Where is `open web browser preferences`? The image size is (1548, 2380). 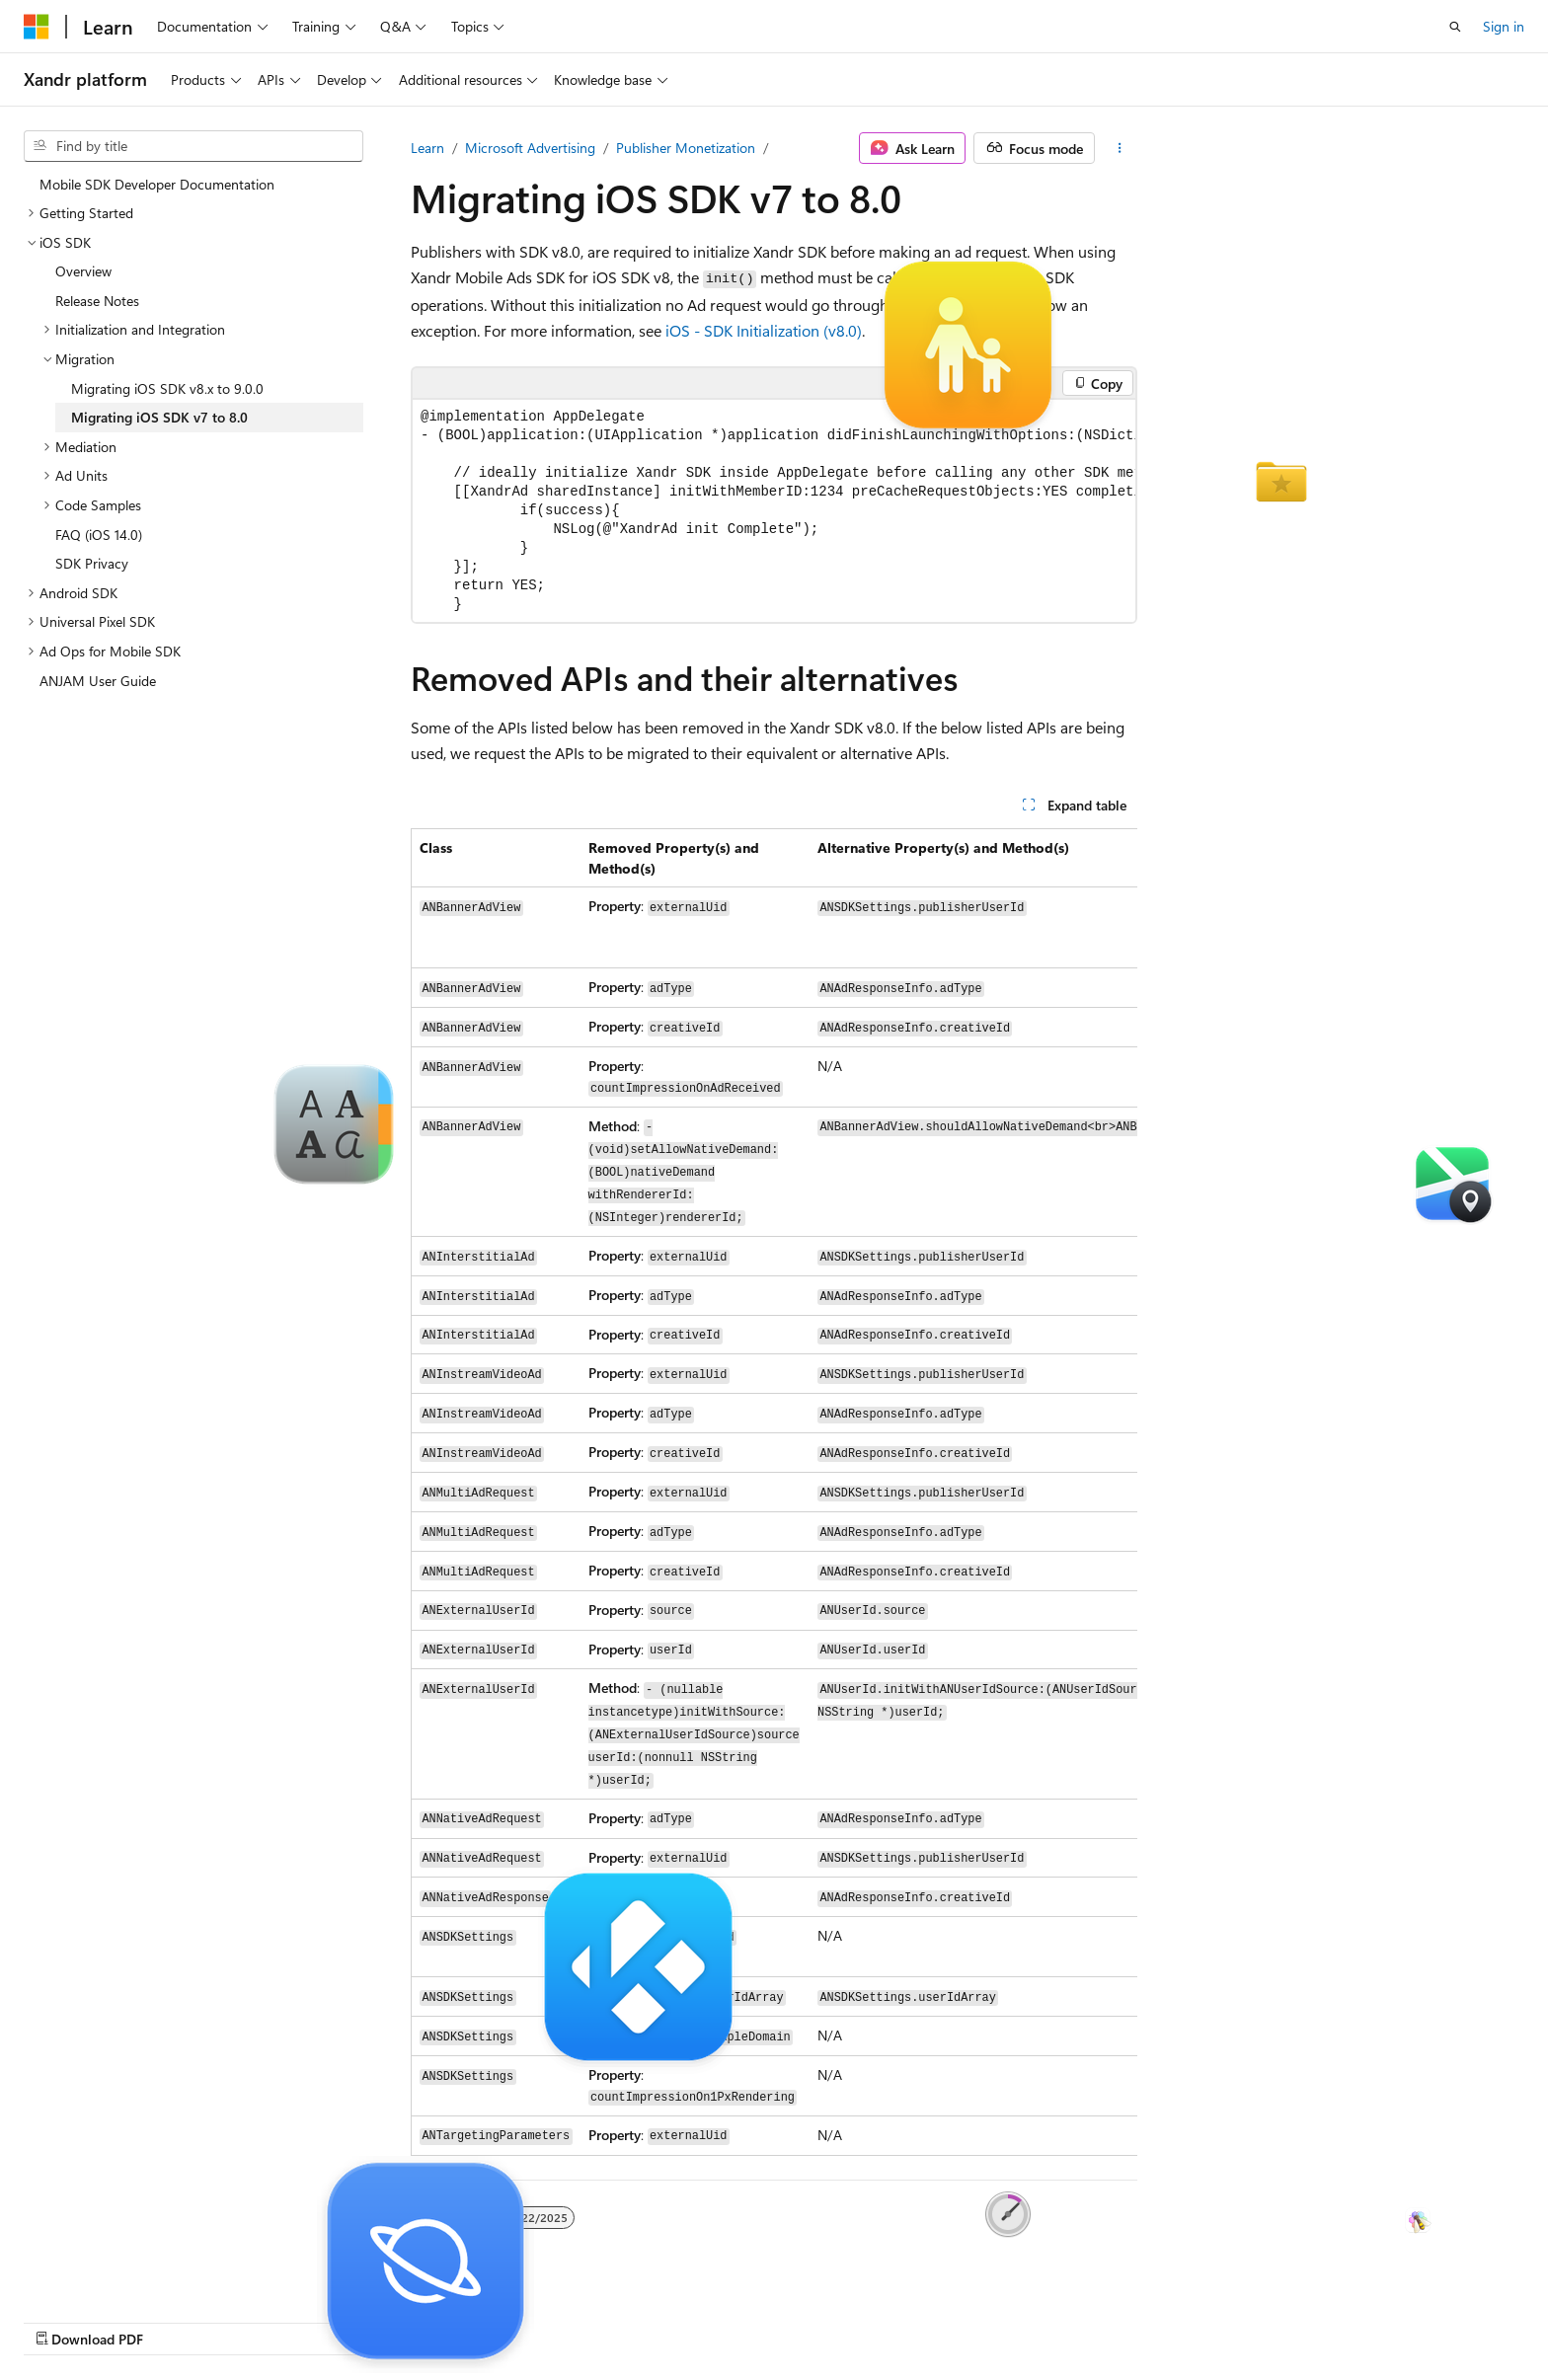 open web browser preferences is located at coordinates (426, 2265).